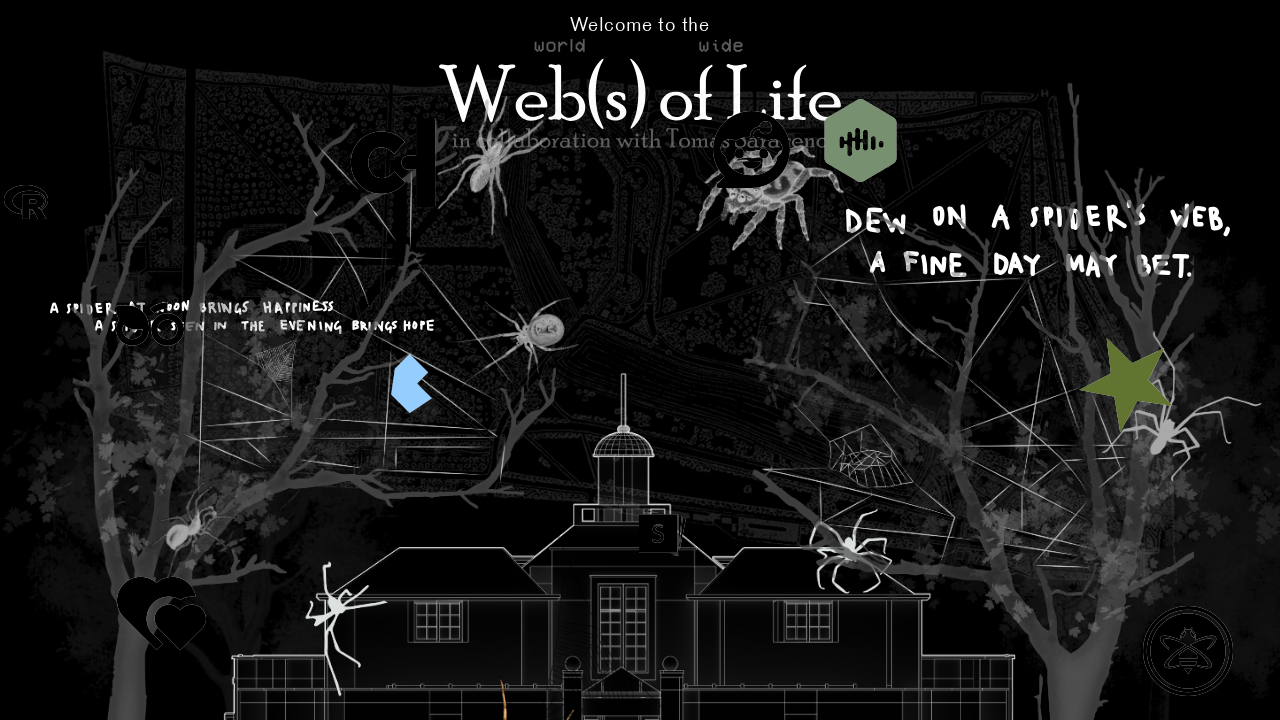 This screenshot has height=720, width=1280. I want to click on open the Castbox podcast app, so click(860, 140).